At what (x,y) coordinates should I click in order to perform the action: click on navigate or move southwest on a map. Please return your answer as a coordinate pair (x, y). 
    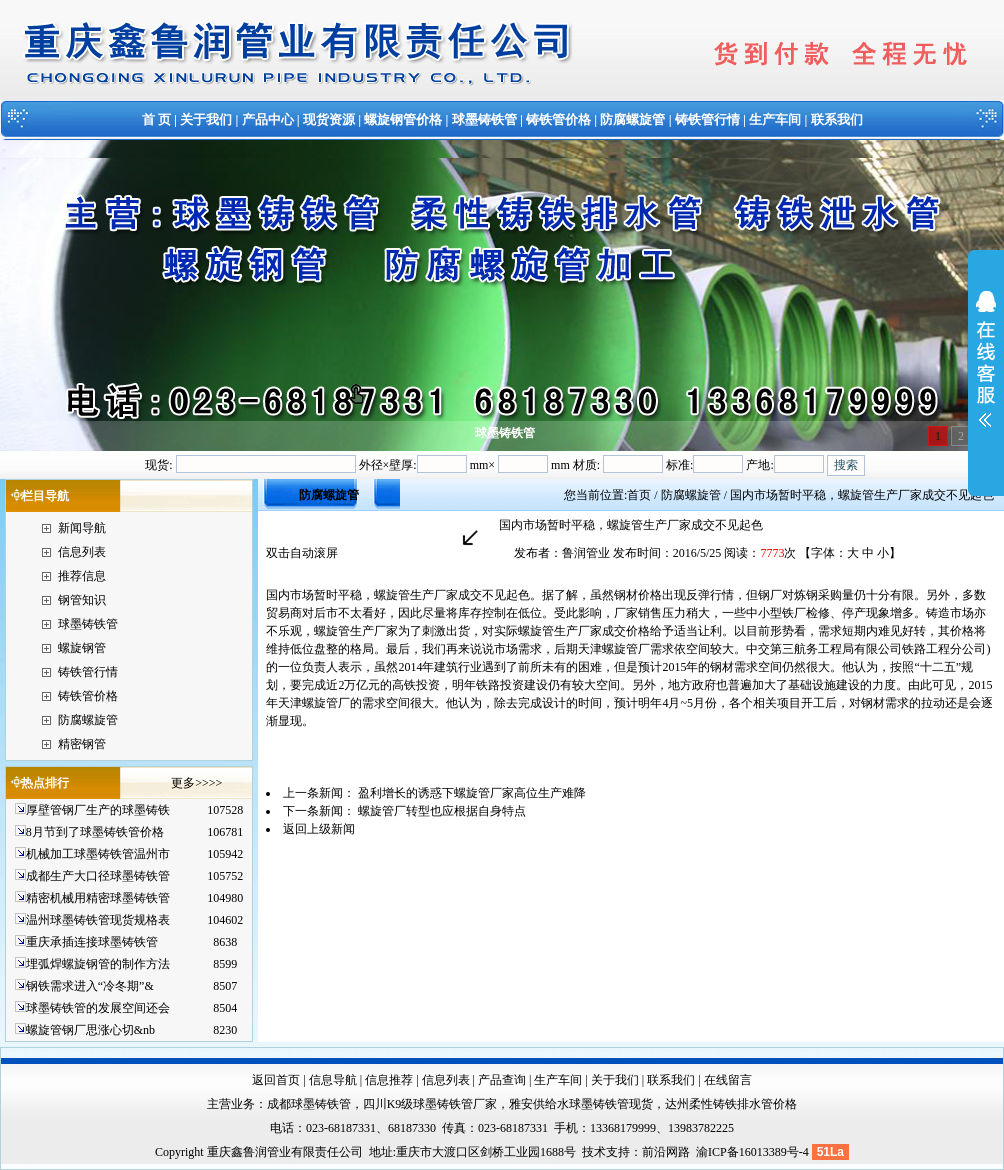
    Looking at the image, I should click on (470, 538).